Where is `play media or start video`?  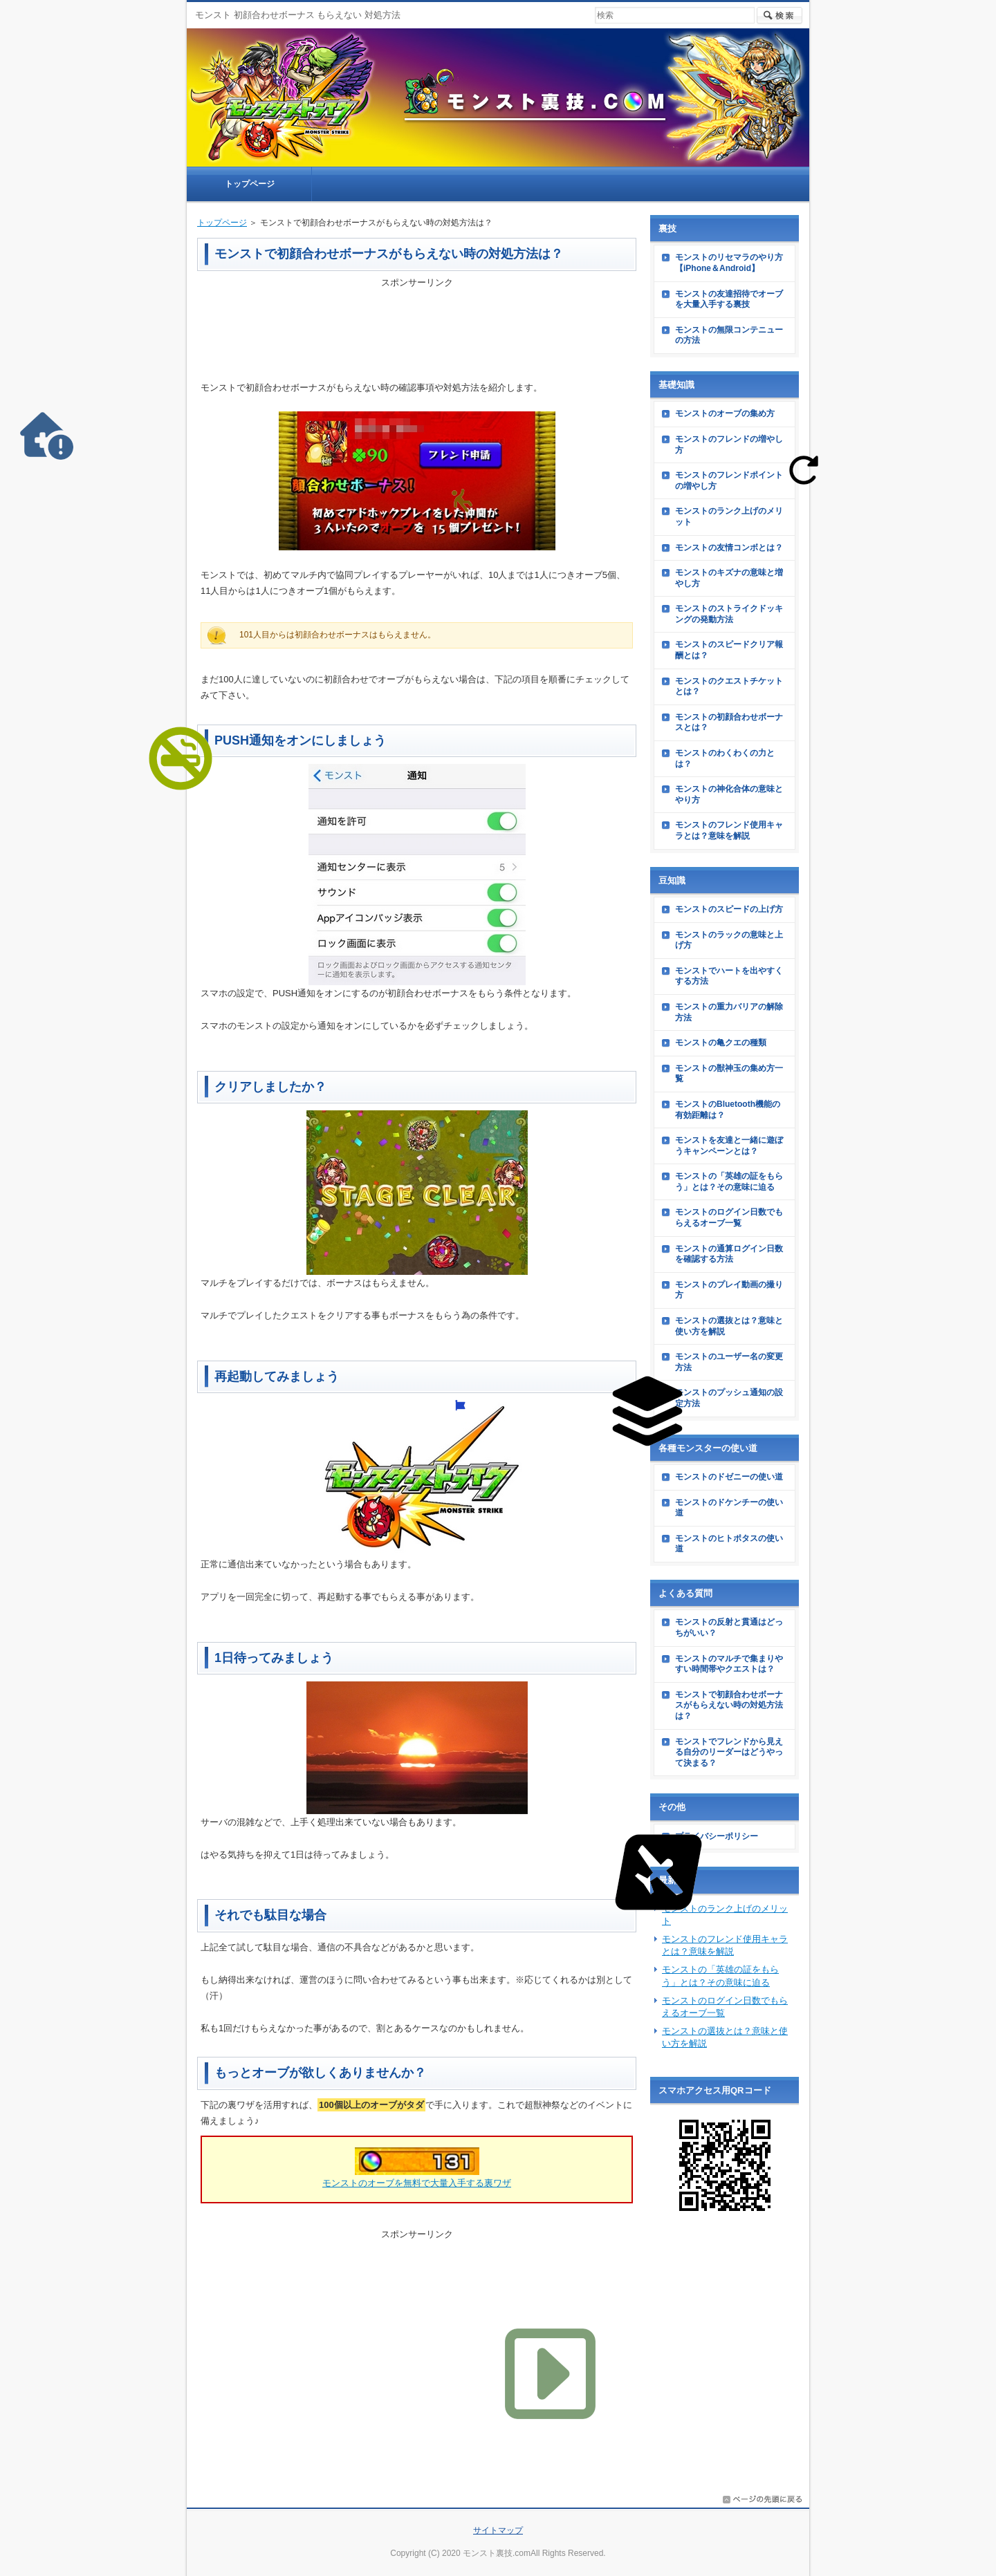 play media or start video is located at coordinates (550, 2373).